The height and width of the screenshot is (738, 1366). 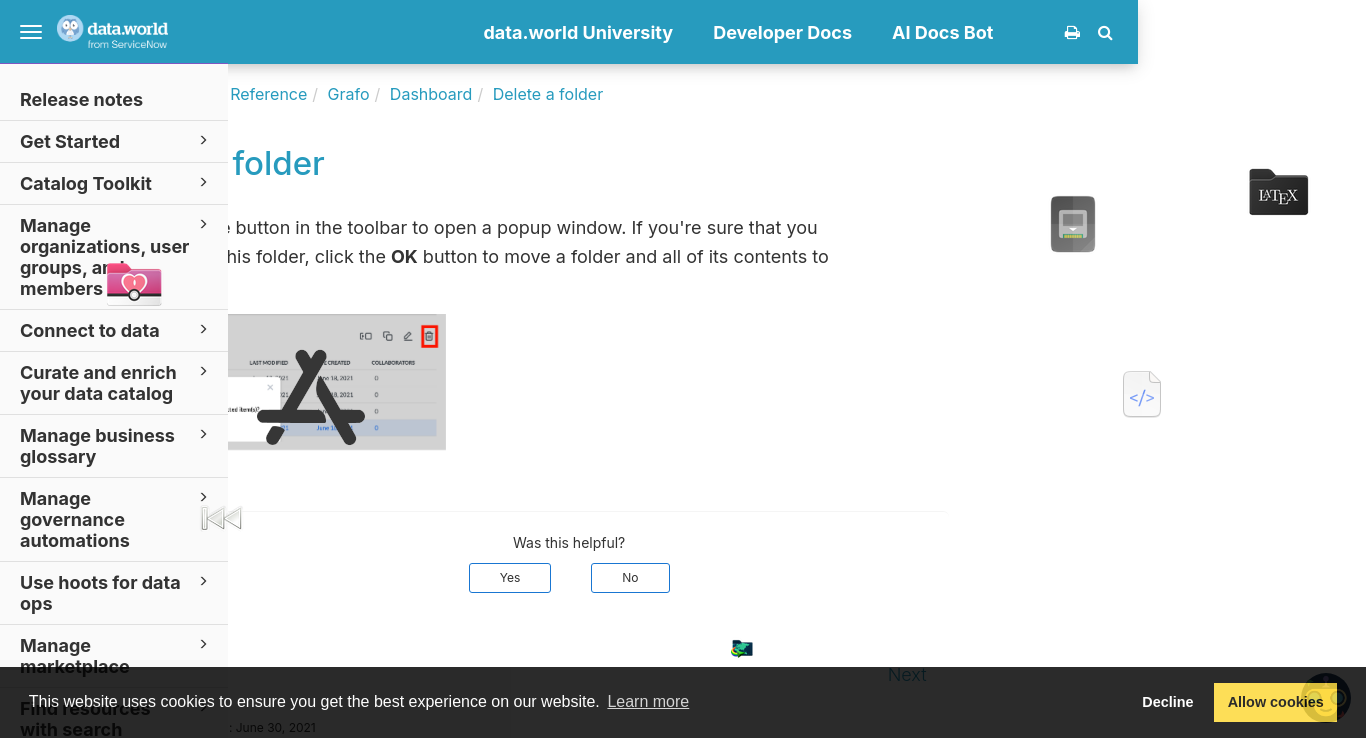 What do you see at coordinates (311, 396) in the screenshot?
I see `open the app store` at bounding box center [311, 396].